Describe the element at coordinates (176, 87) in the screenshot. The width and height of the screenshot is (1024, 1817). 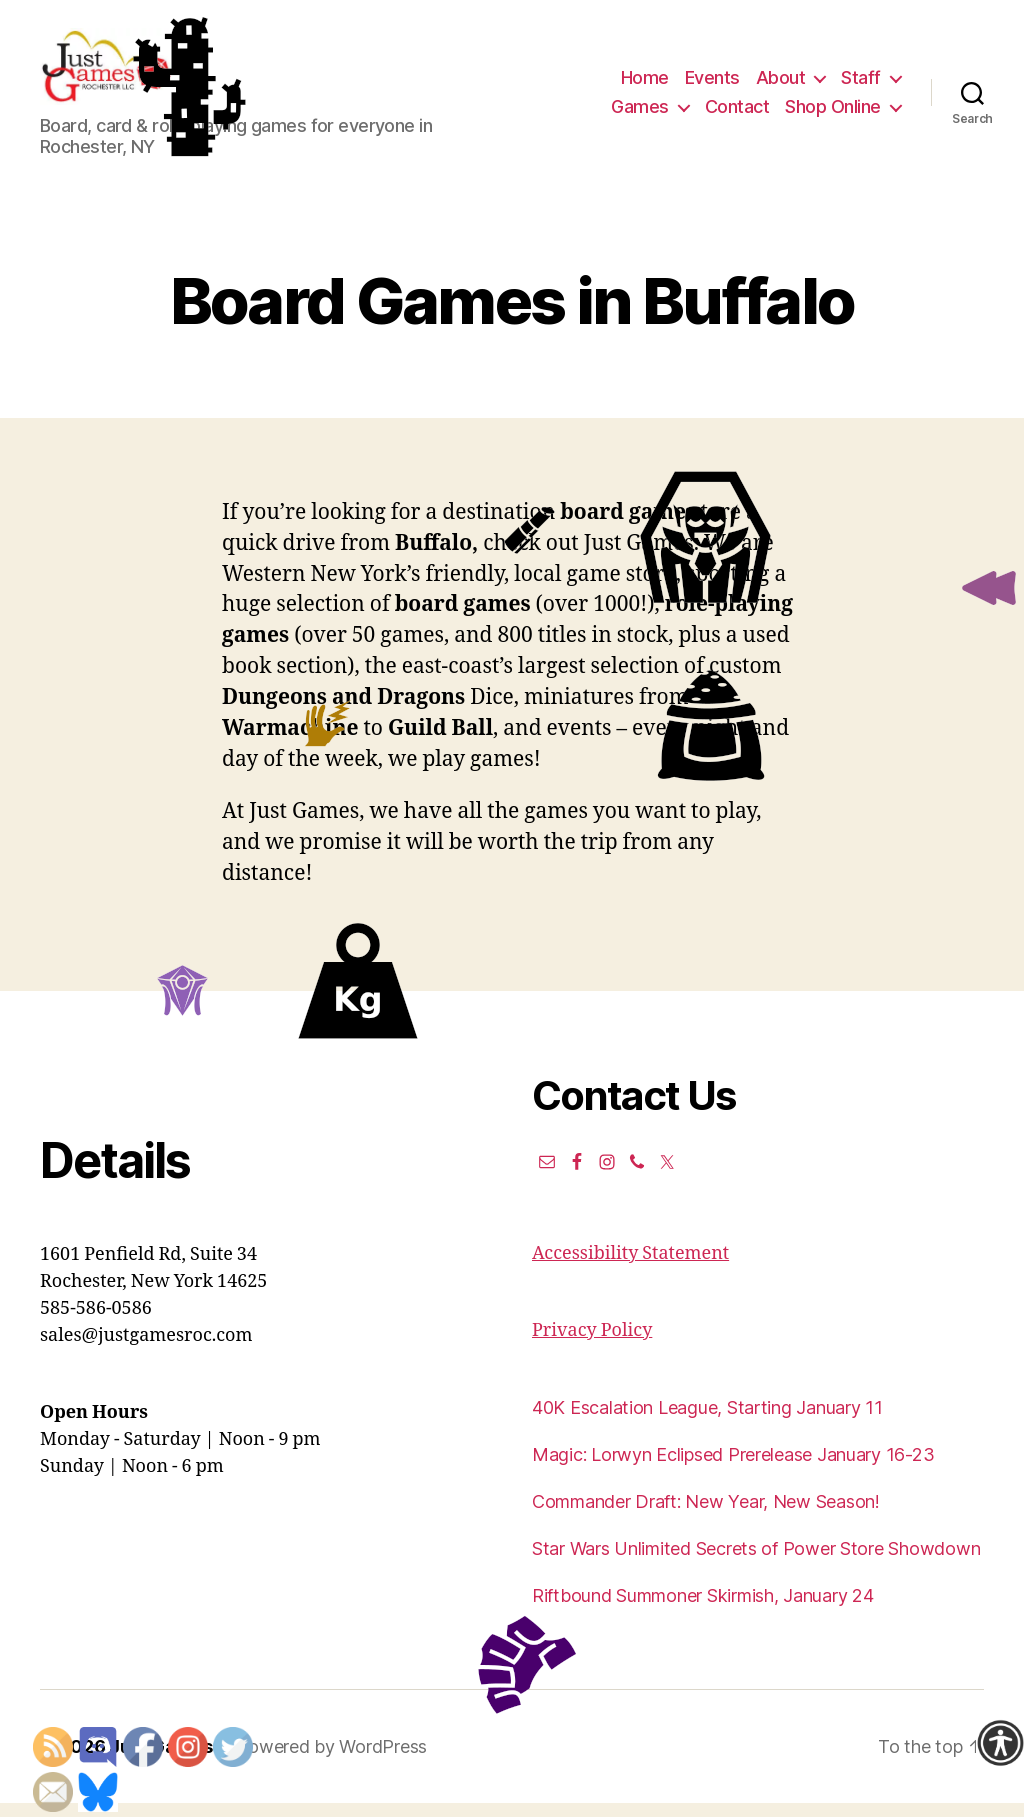
I see `desert or arid environment indicator` at that location.